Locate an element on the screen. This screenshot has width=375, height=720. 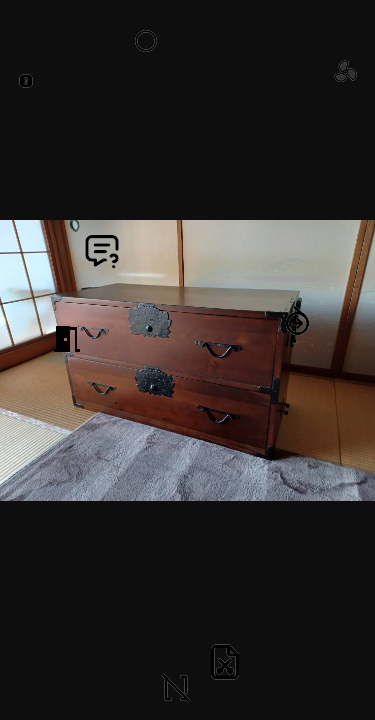
access help or FAQ chat is located at coordinates (102, 250).